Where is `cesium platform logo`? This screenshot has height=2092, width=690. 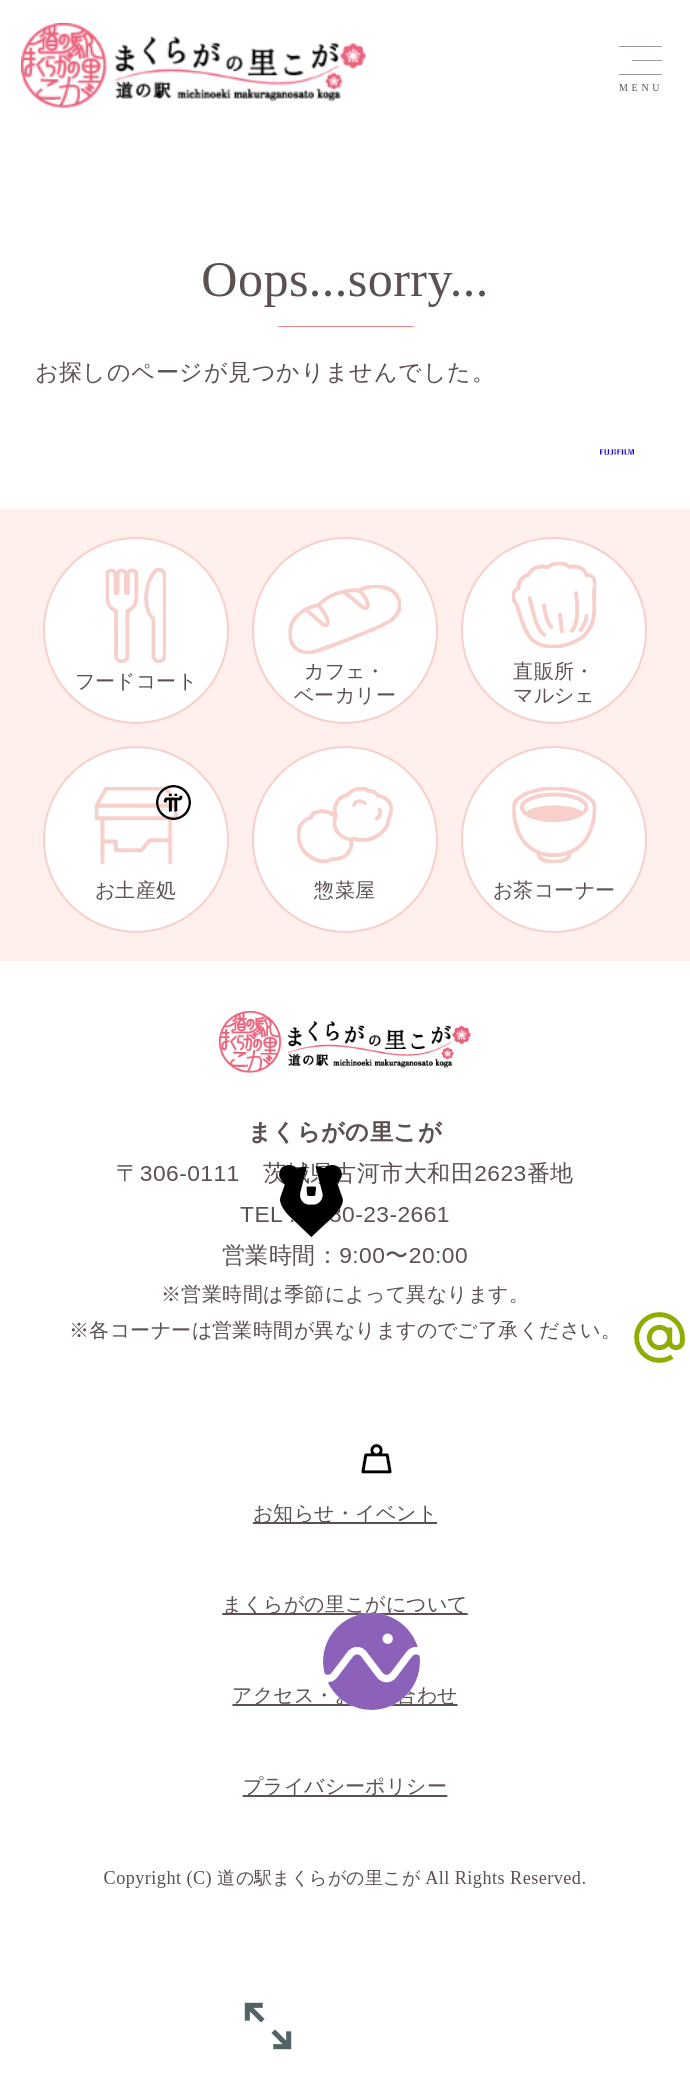 cesium platform logo is located at coordinates (371, 1661).